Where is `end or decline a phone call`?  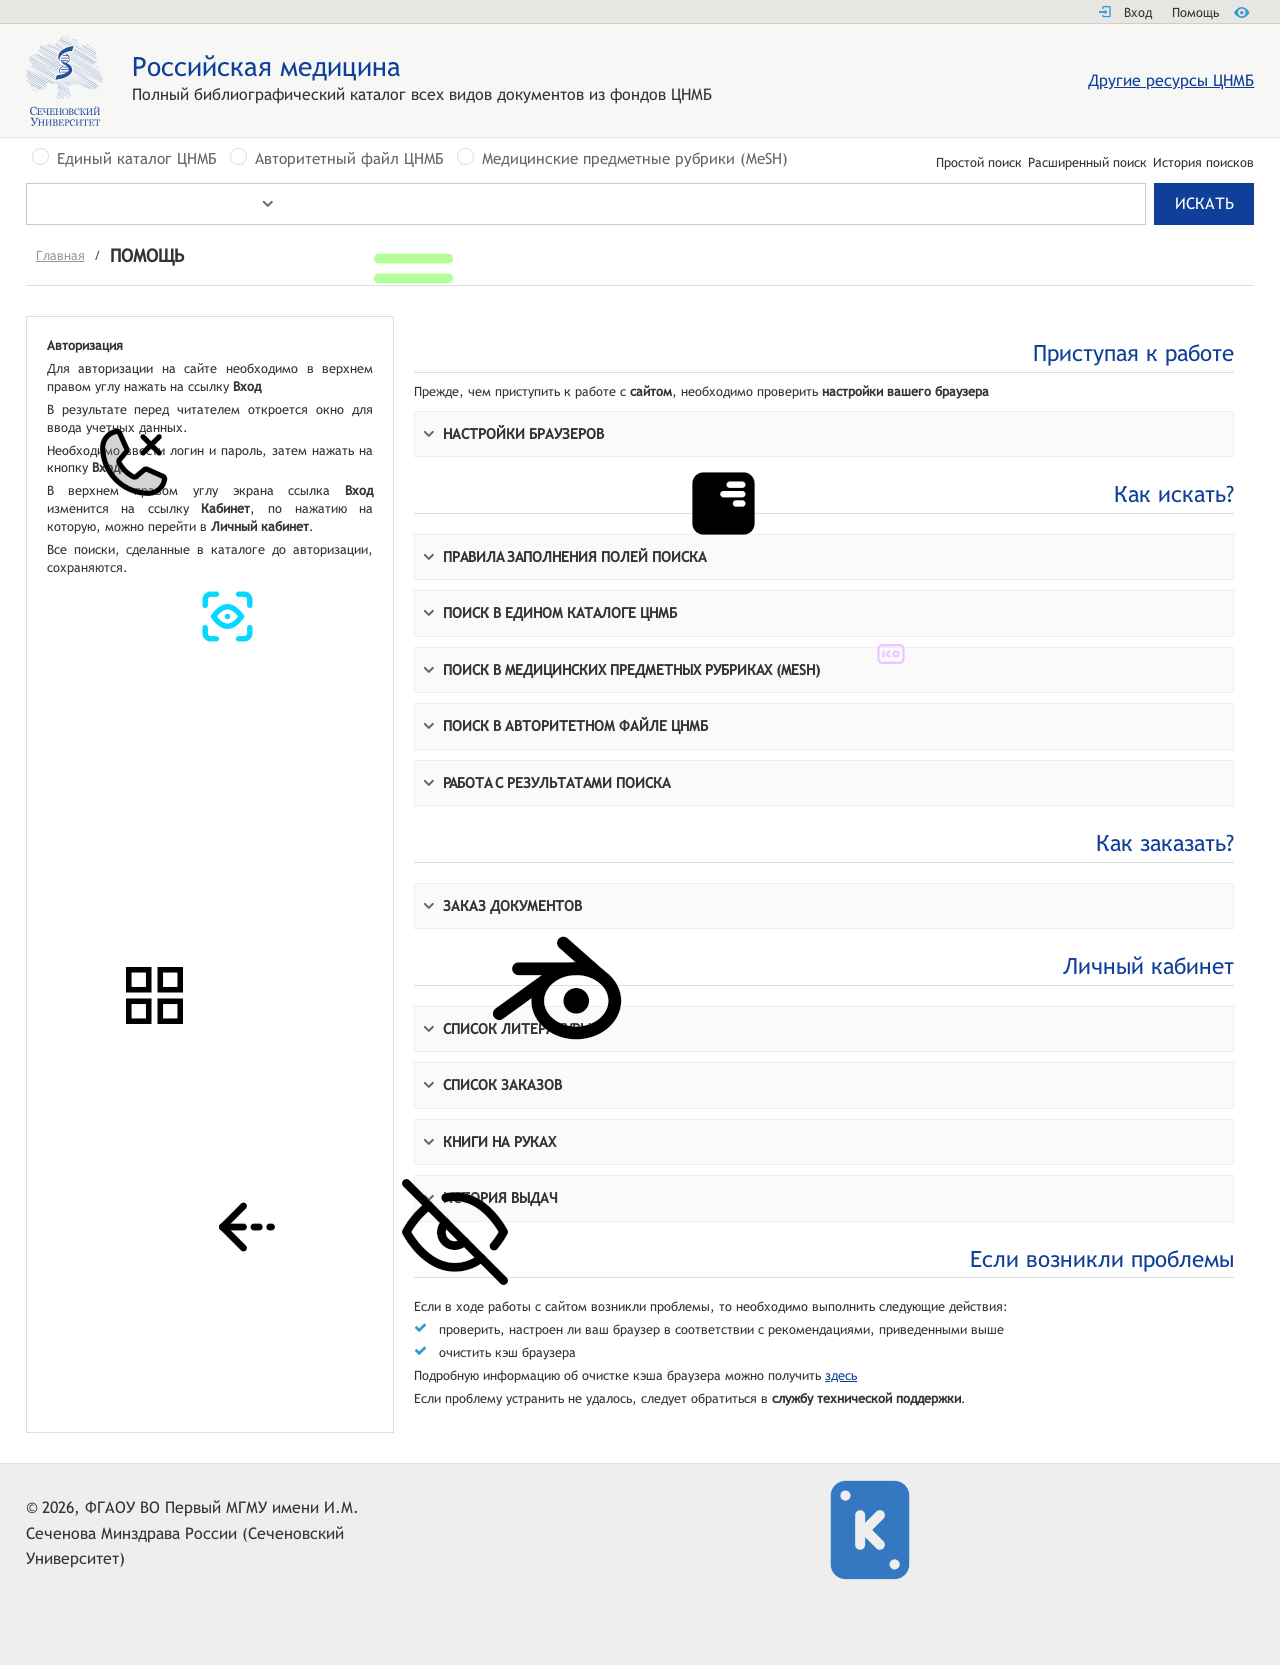
end or decline a phone call is located at coordinates (135, 461).